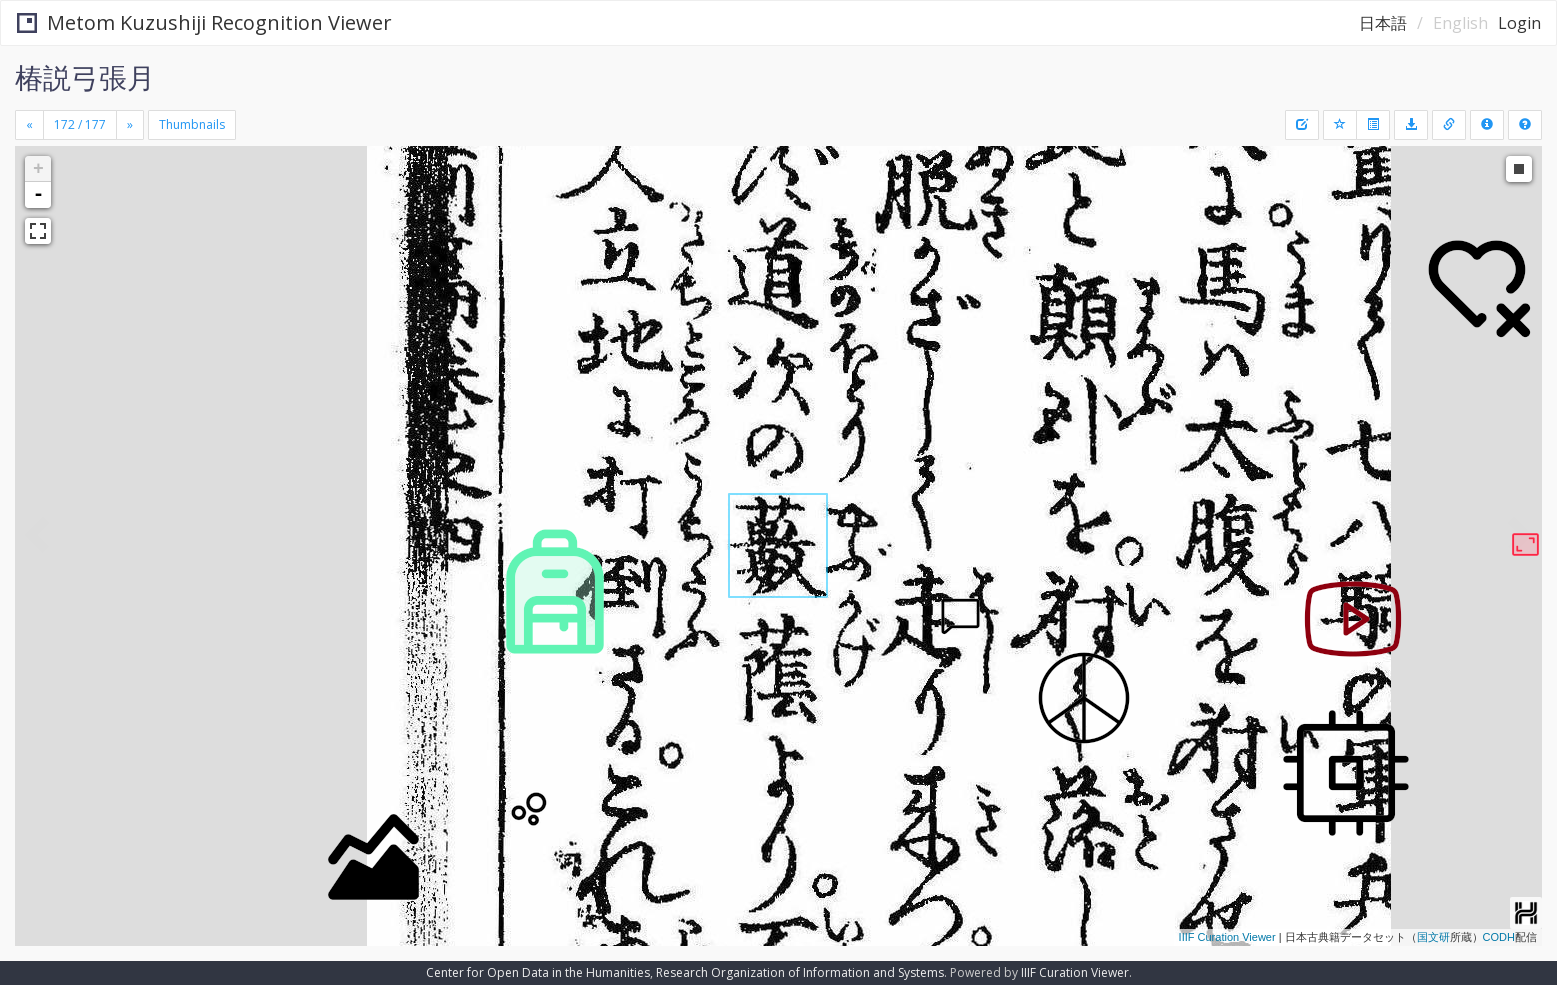  I want to click on view area chart with trend line, so click(373, 859).